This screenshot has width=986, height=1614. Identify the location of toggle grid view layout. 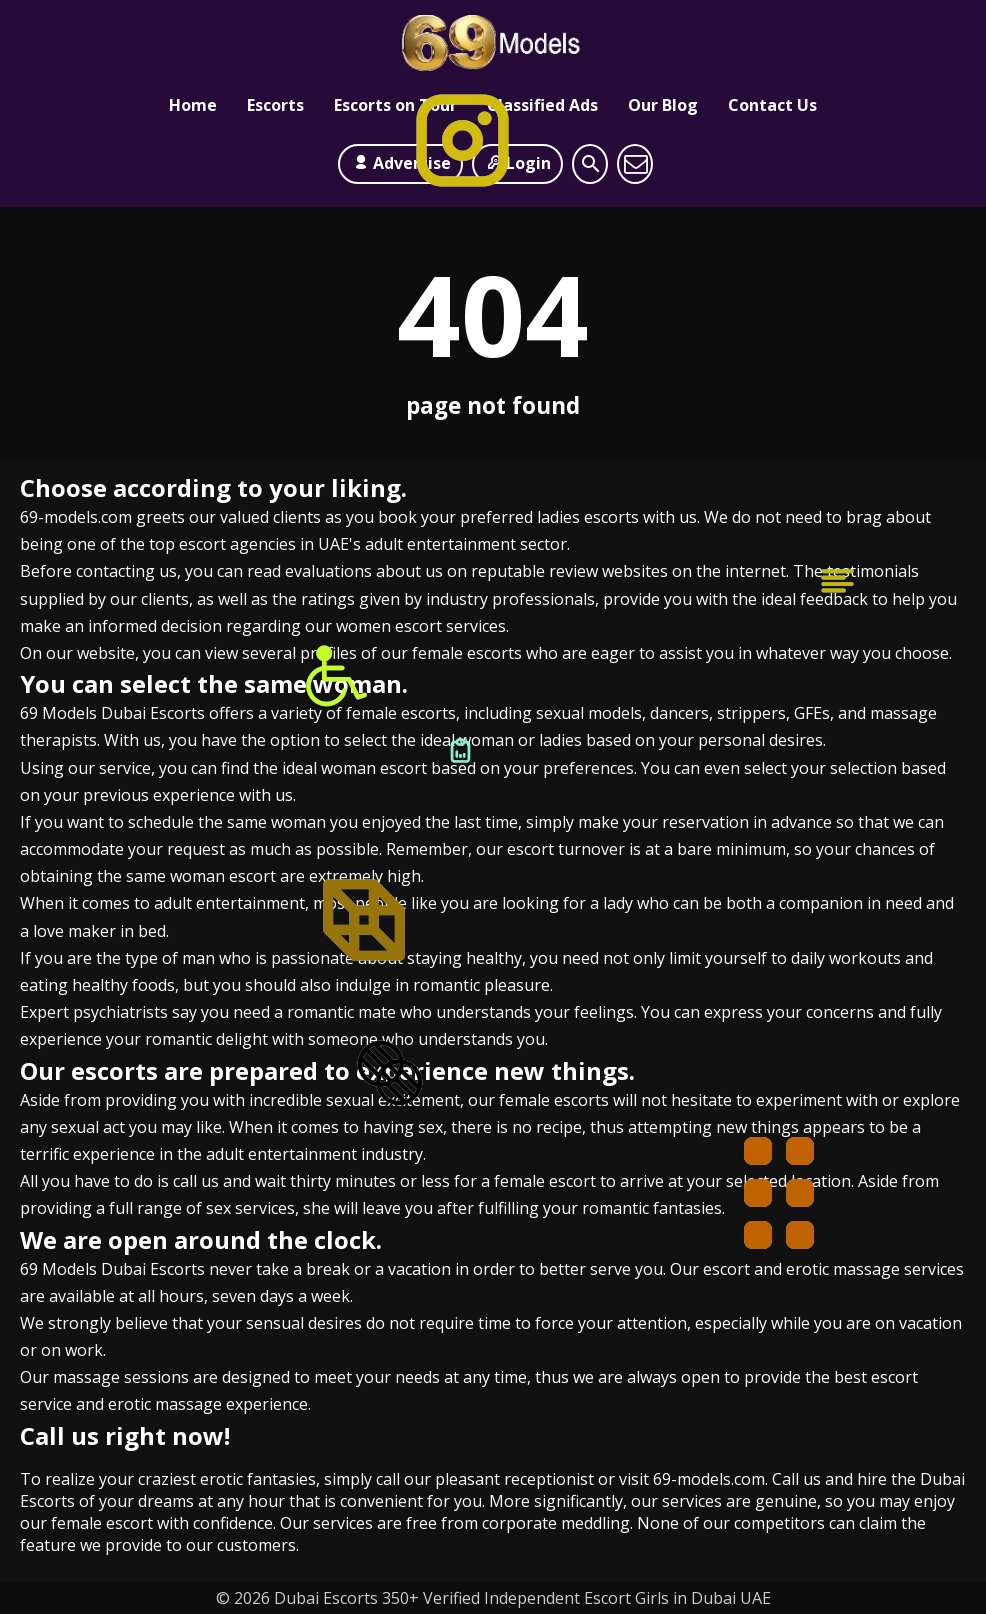
(779, 1193).